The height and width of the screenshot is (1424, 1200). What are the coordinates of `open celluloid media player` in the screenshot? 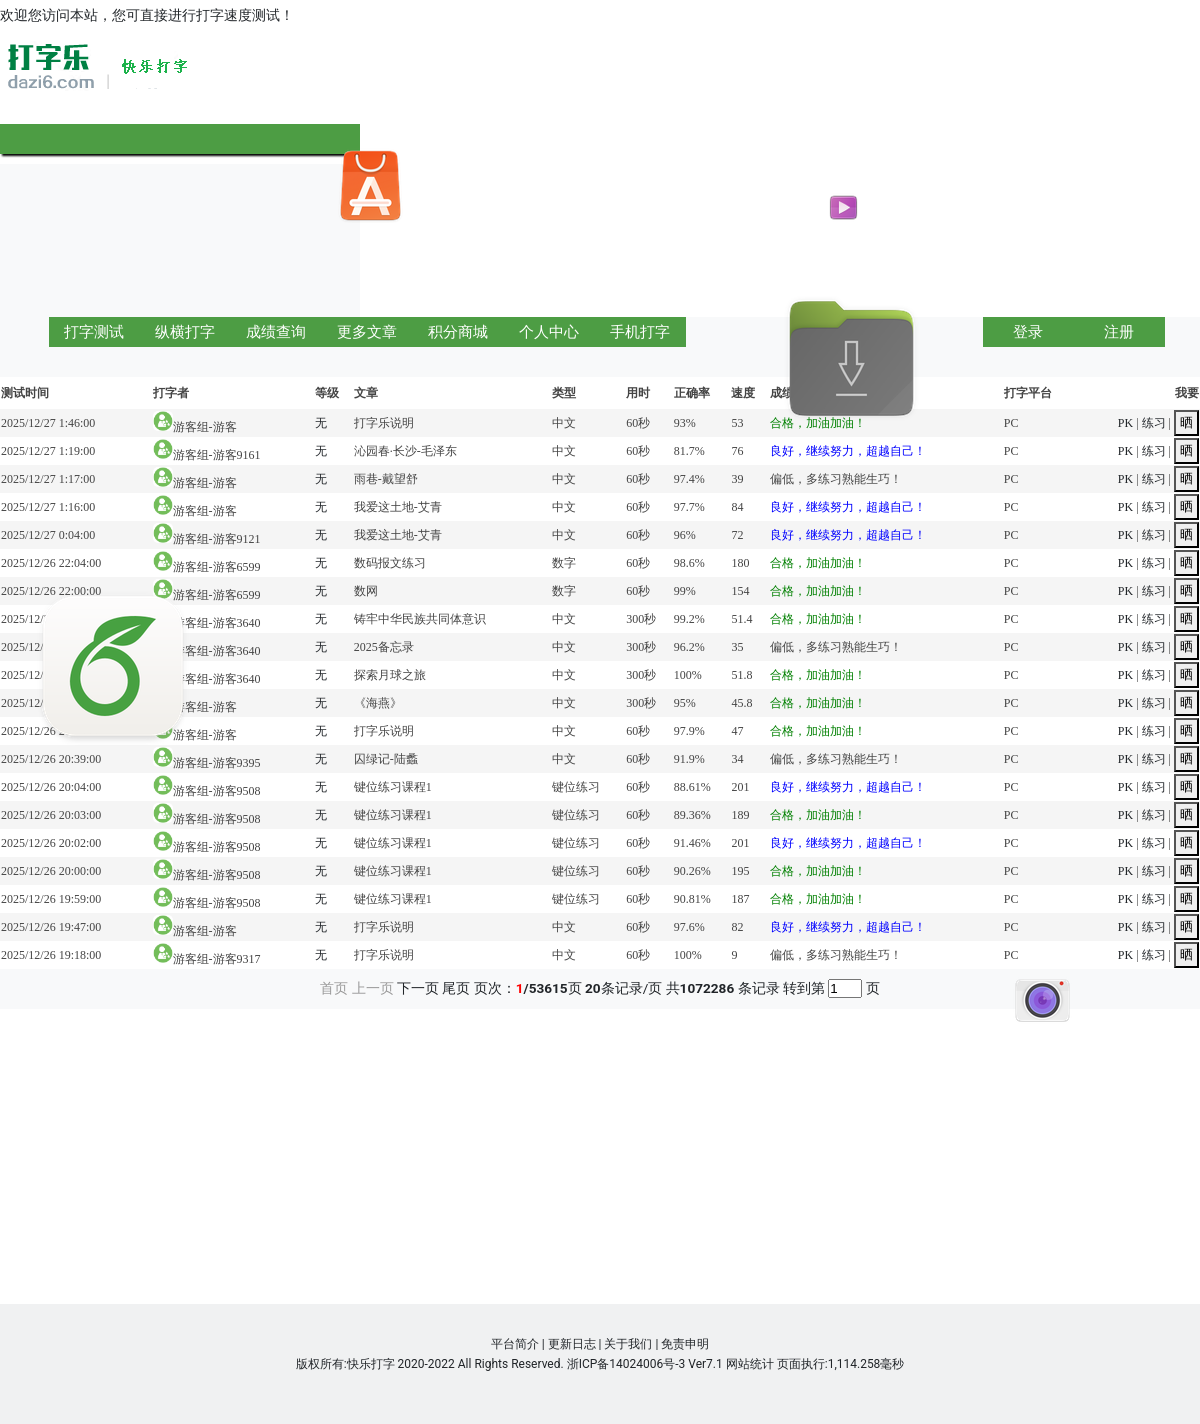 It's located at (843, 207).